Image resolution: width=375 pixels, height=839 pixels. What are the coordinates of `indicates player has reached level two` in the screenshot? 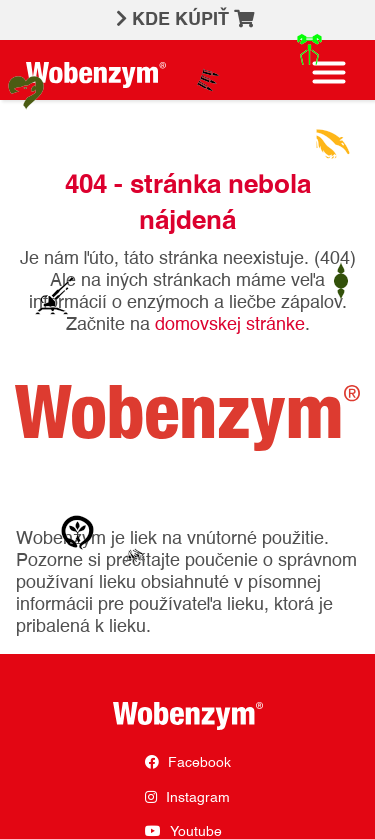 It's located at (341, 281).